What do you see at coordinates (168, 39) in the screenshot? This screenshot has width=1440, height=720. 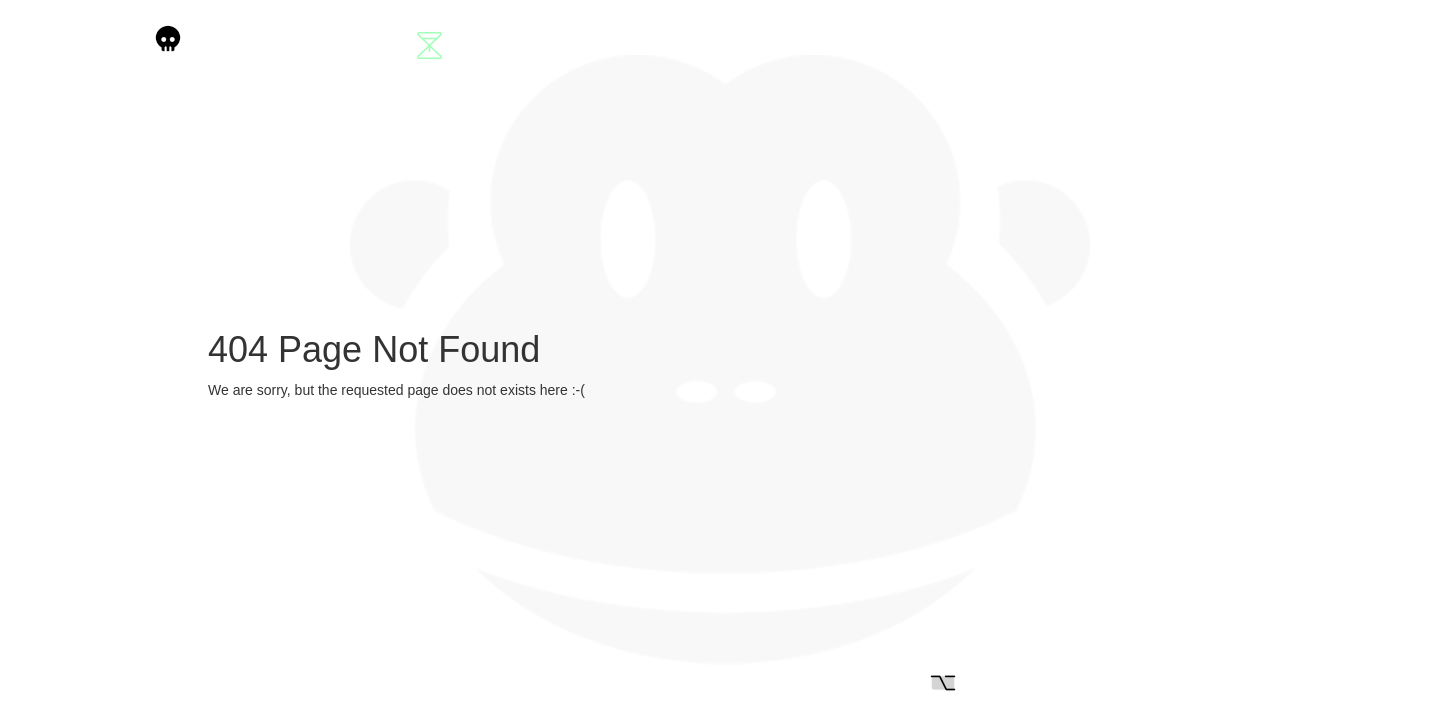 I see `indicates dangerous or harmful content` at bounding box center [168, 39].